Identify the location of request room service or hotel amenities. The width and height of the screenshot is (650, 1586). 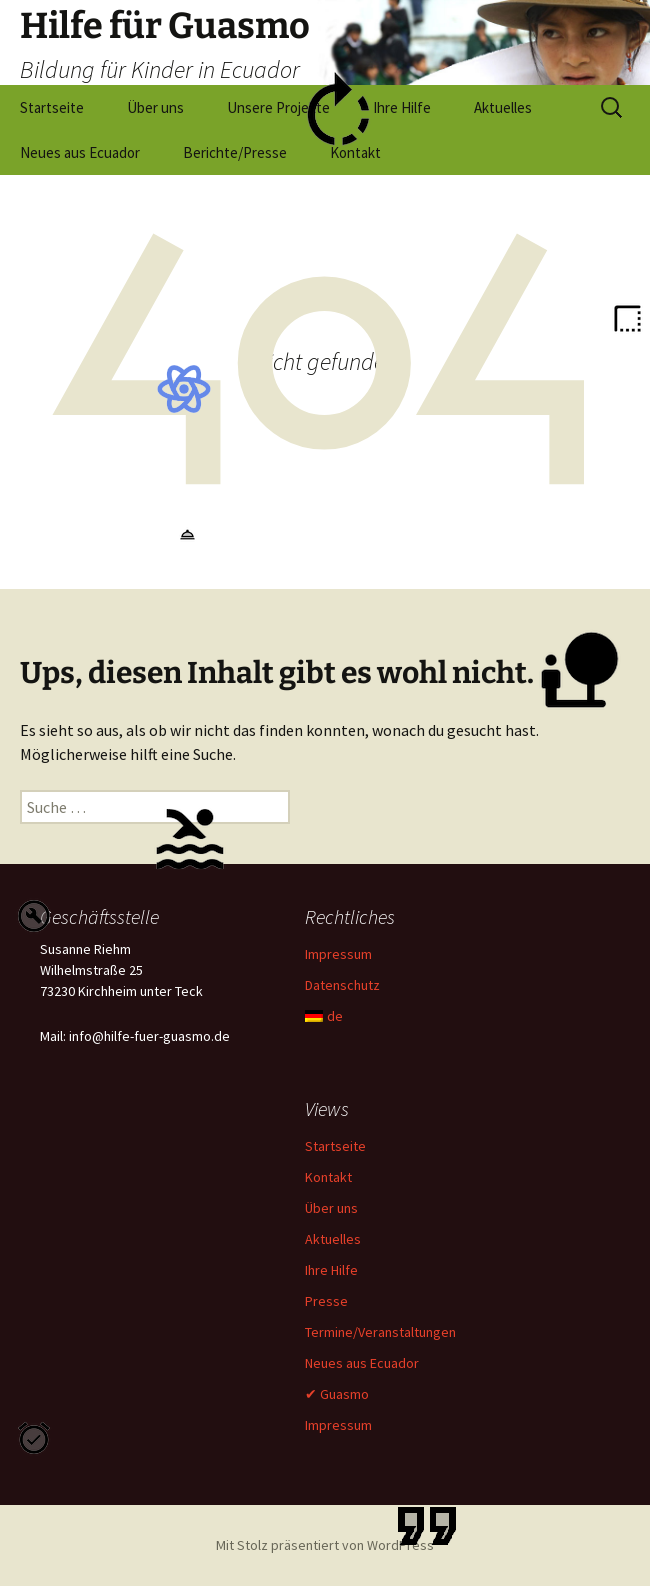
(187, 534).